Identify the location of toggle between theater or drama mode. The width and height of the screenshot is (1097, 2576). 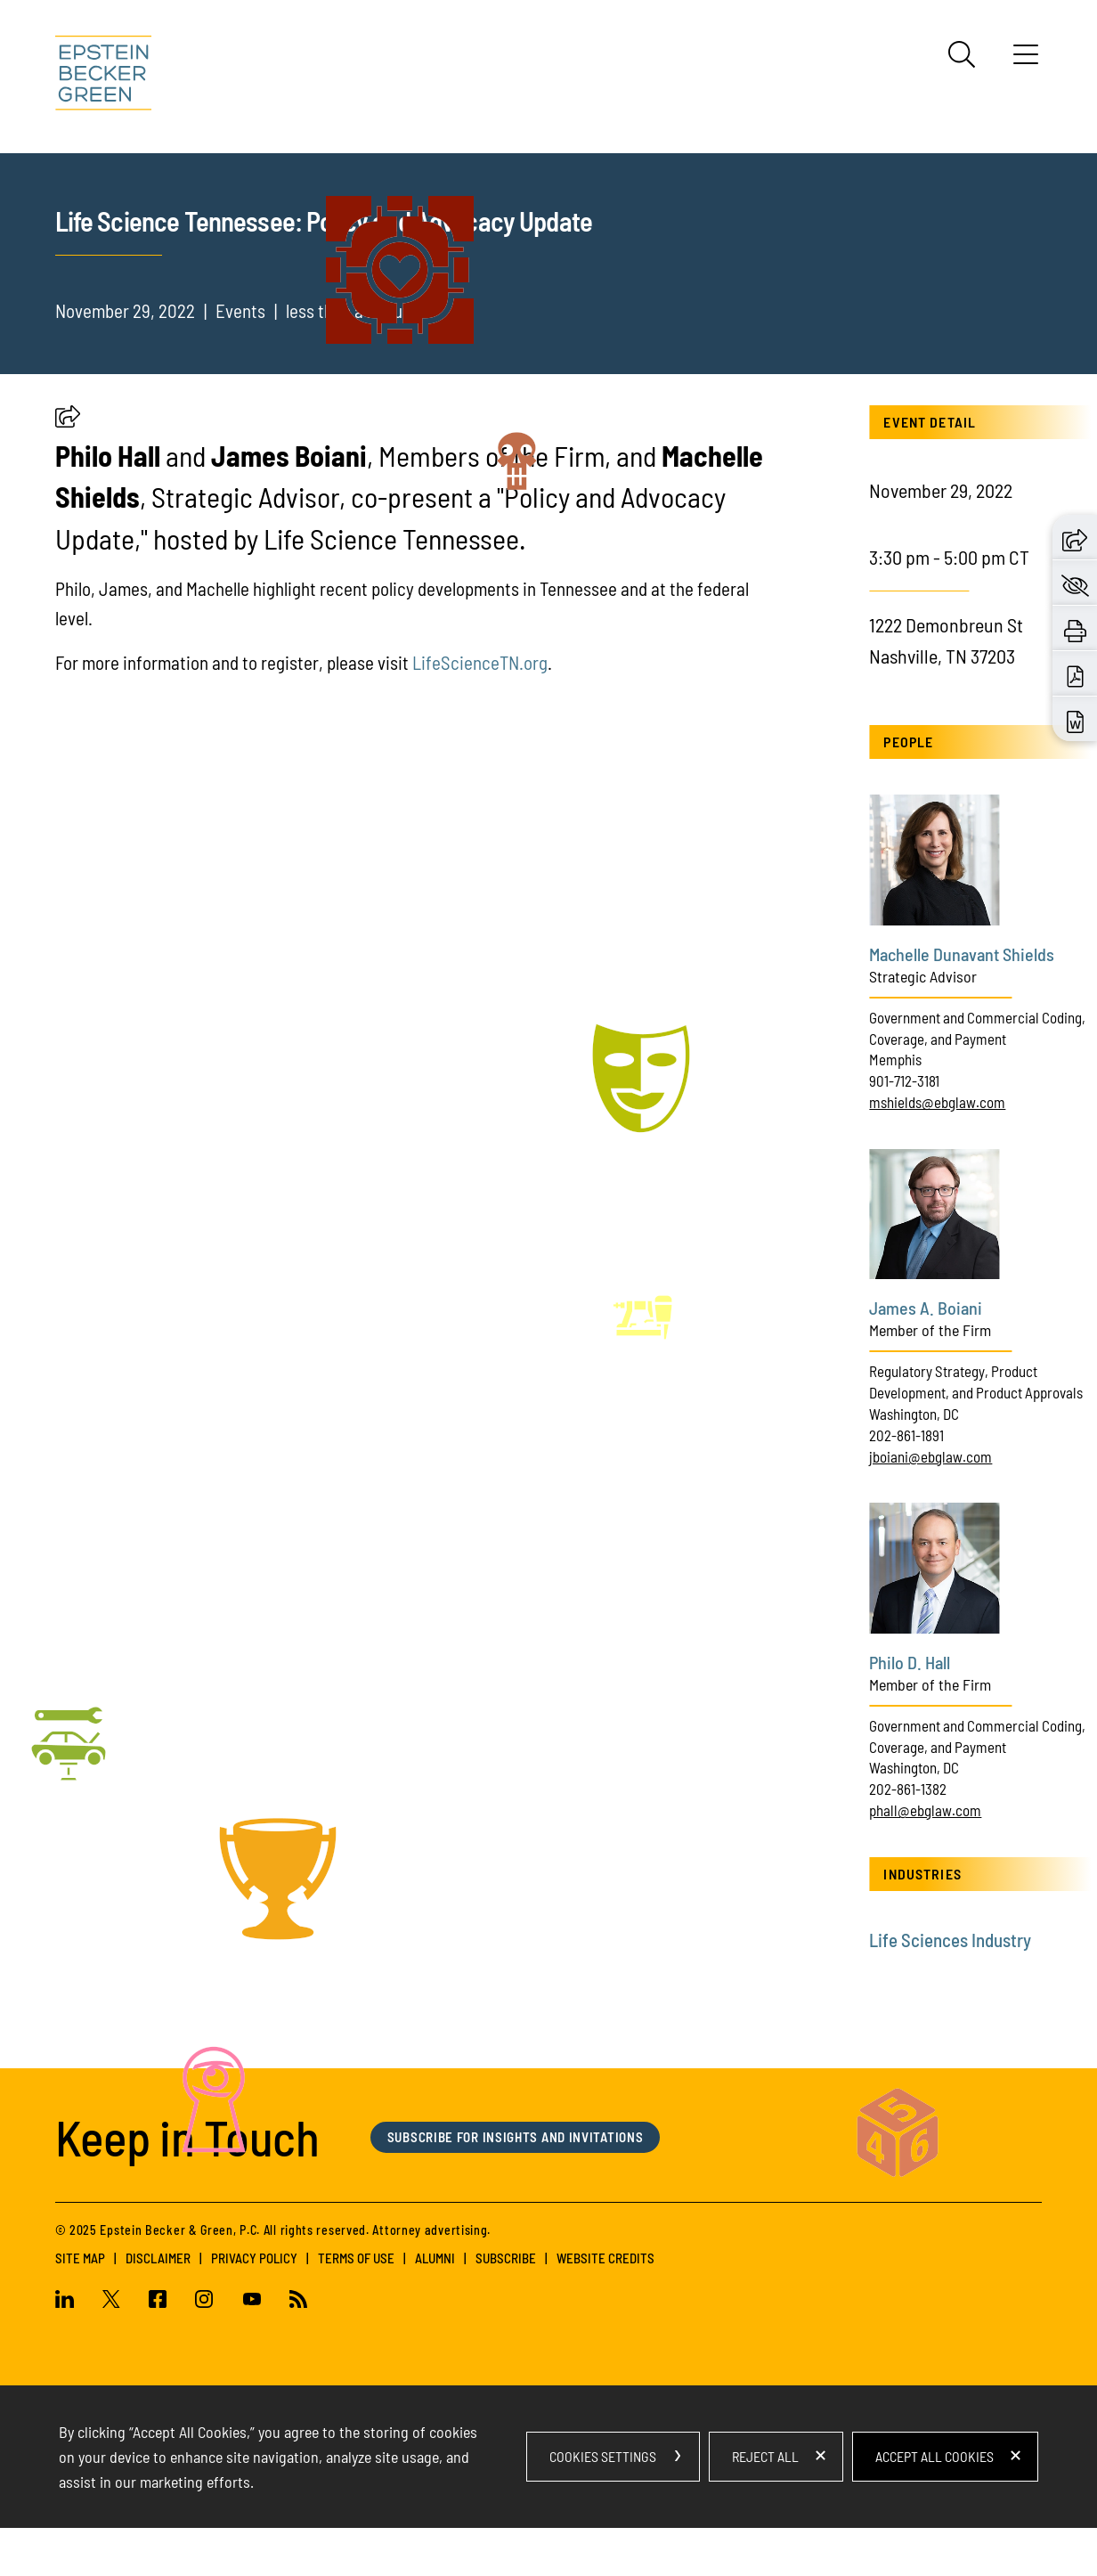
(639, 1078).